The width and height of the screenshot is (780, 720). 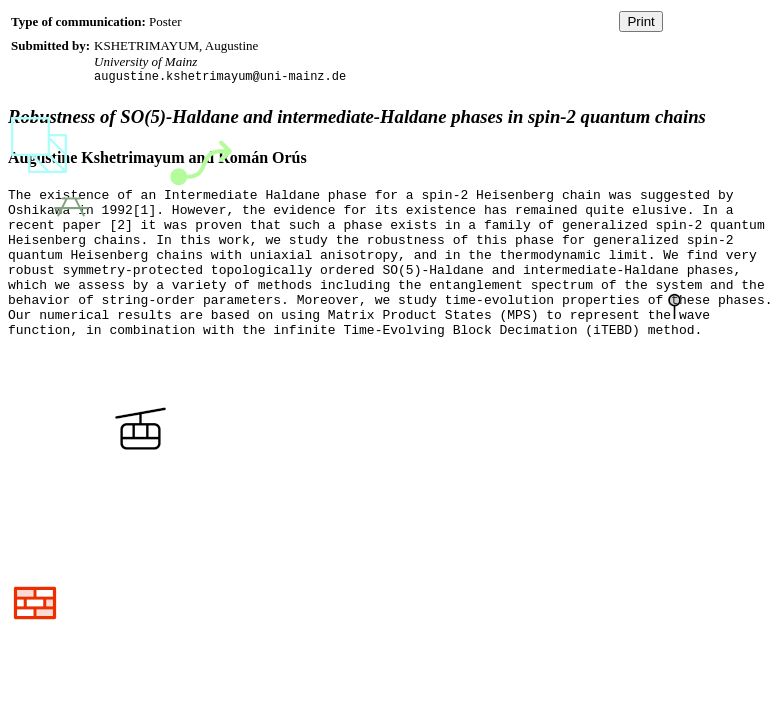 I want to click on access cable car or gondola transit information, so click(x=140, y=429).